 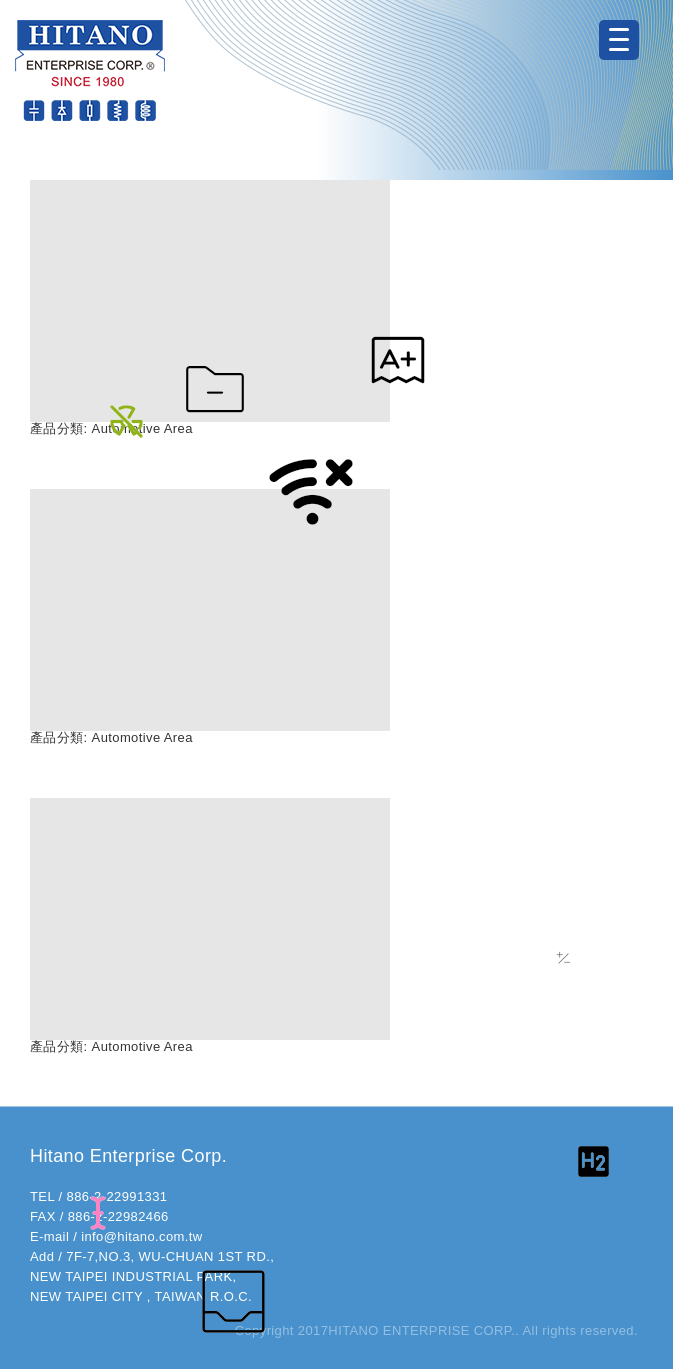 What do you see at coordinates (126, 421) in the screenshot?
I see `disable radiation or hazard alerts` at bounding box center [126, 421].